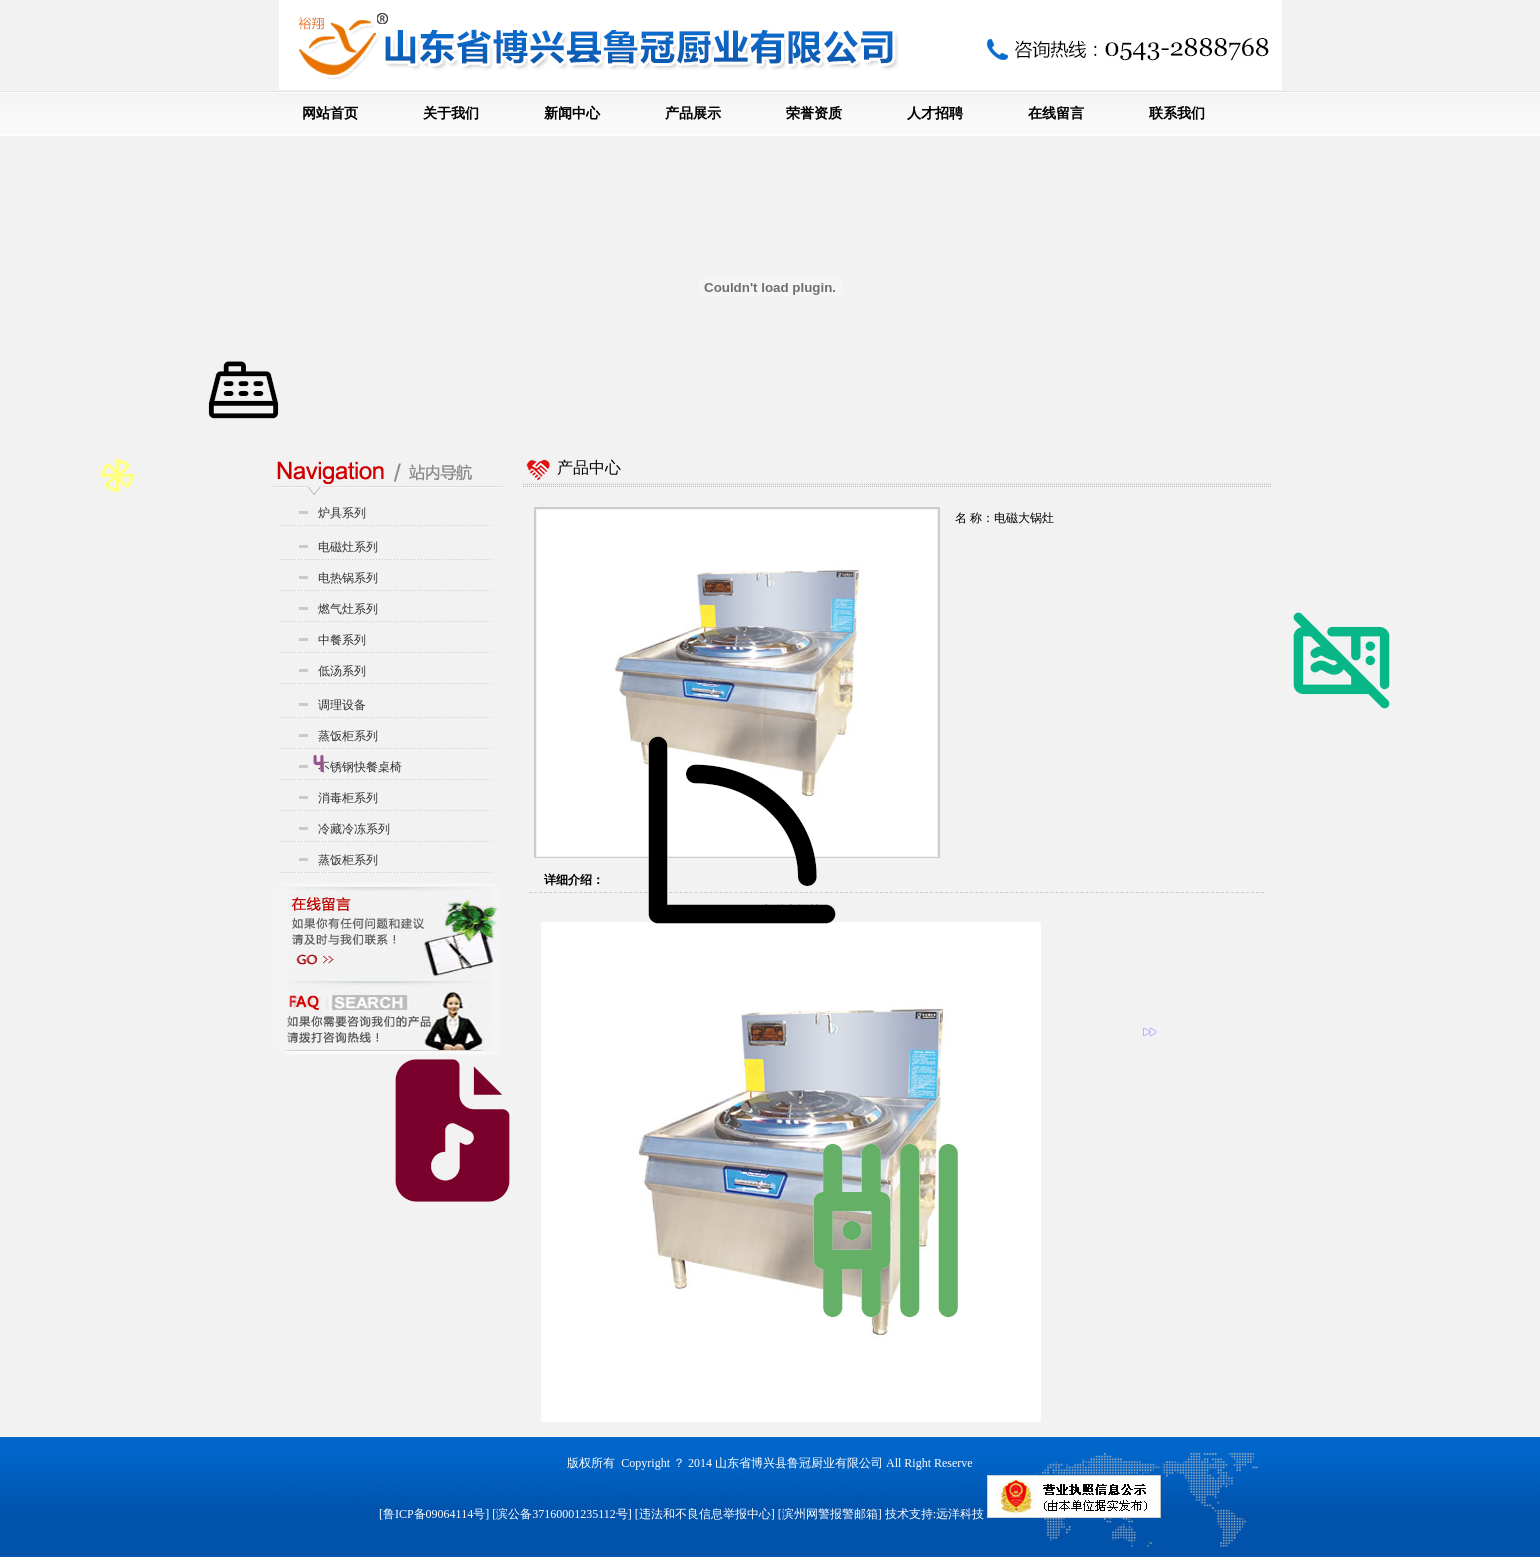  I want to click on open an audio or music file, so click(452, 1130).